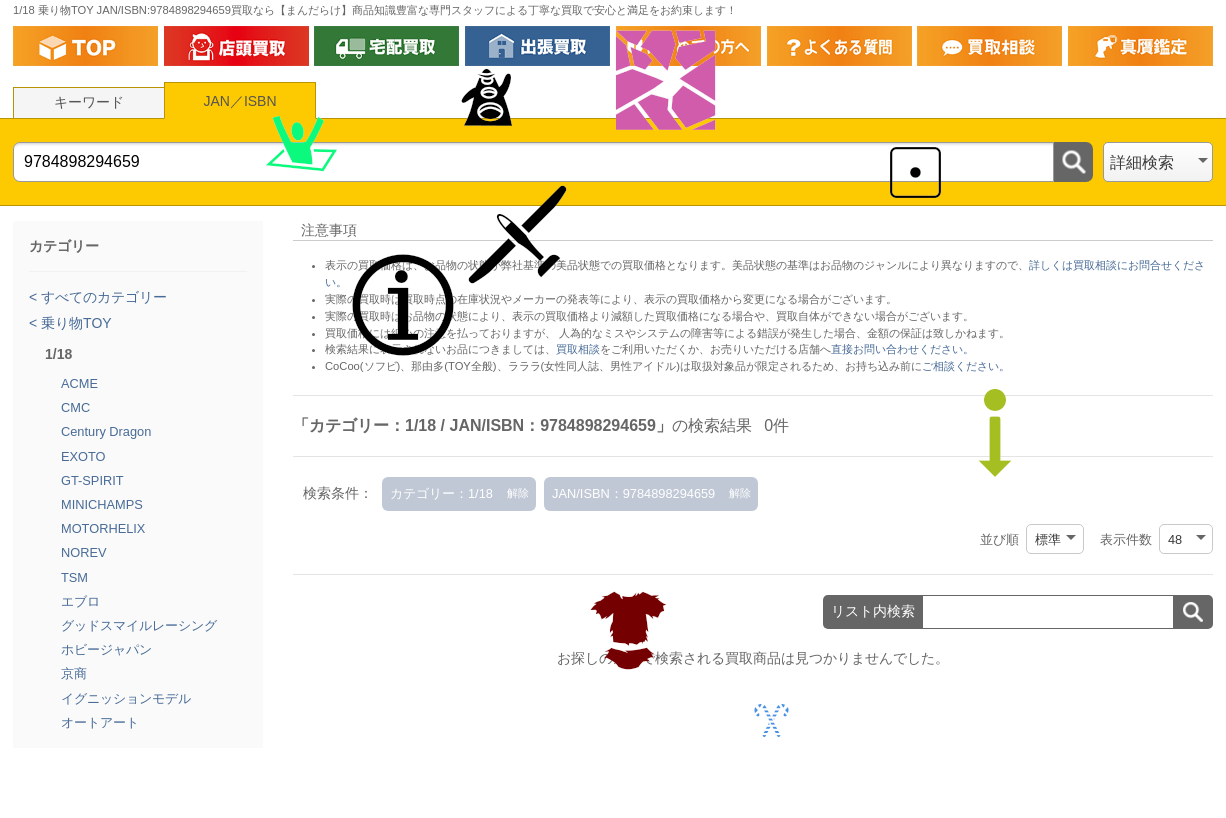 This screenshot has height=818, width=1226. I want to click on indicates a falling or dropping action in gameplay, so click(995, 433).